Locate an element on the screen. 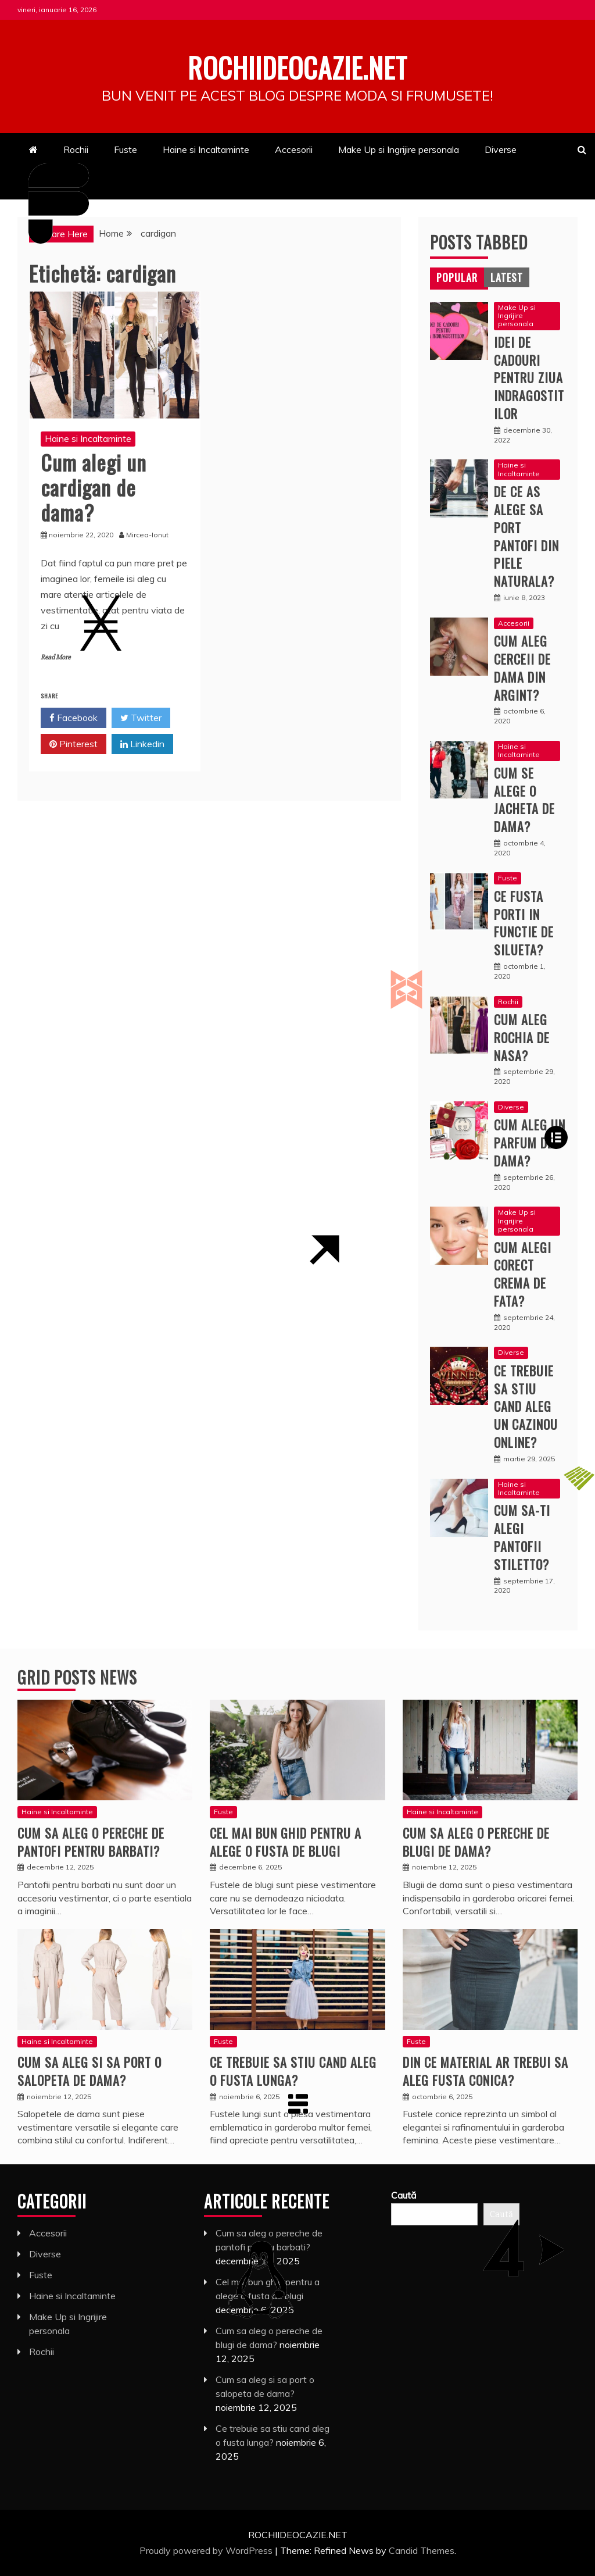 This screenshot has height=2576, width=595. formbricks logo is located at coordinates (59, 204).